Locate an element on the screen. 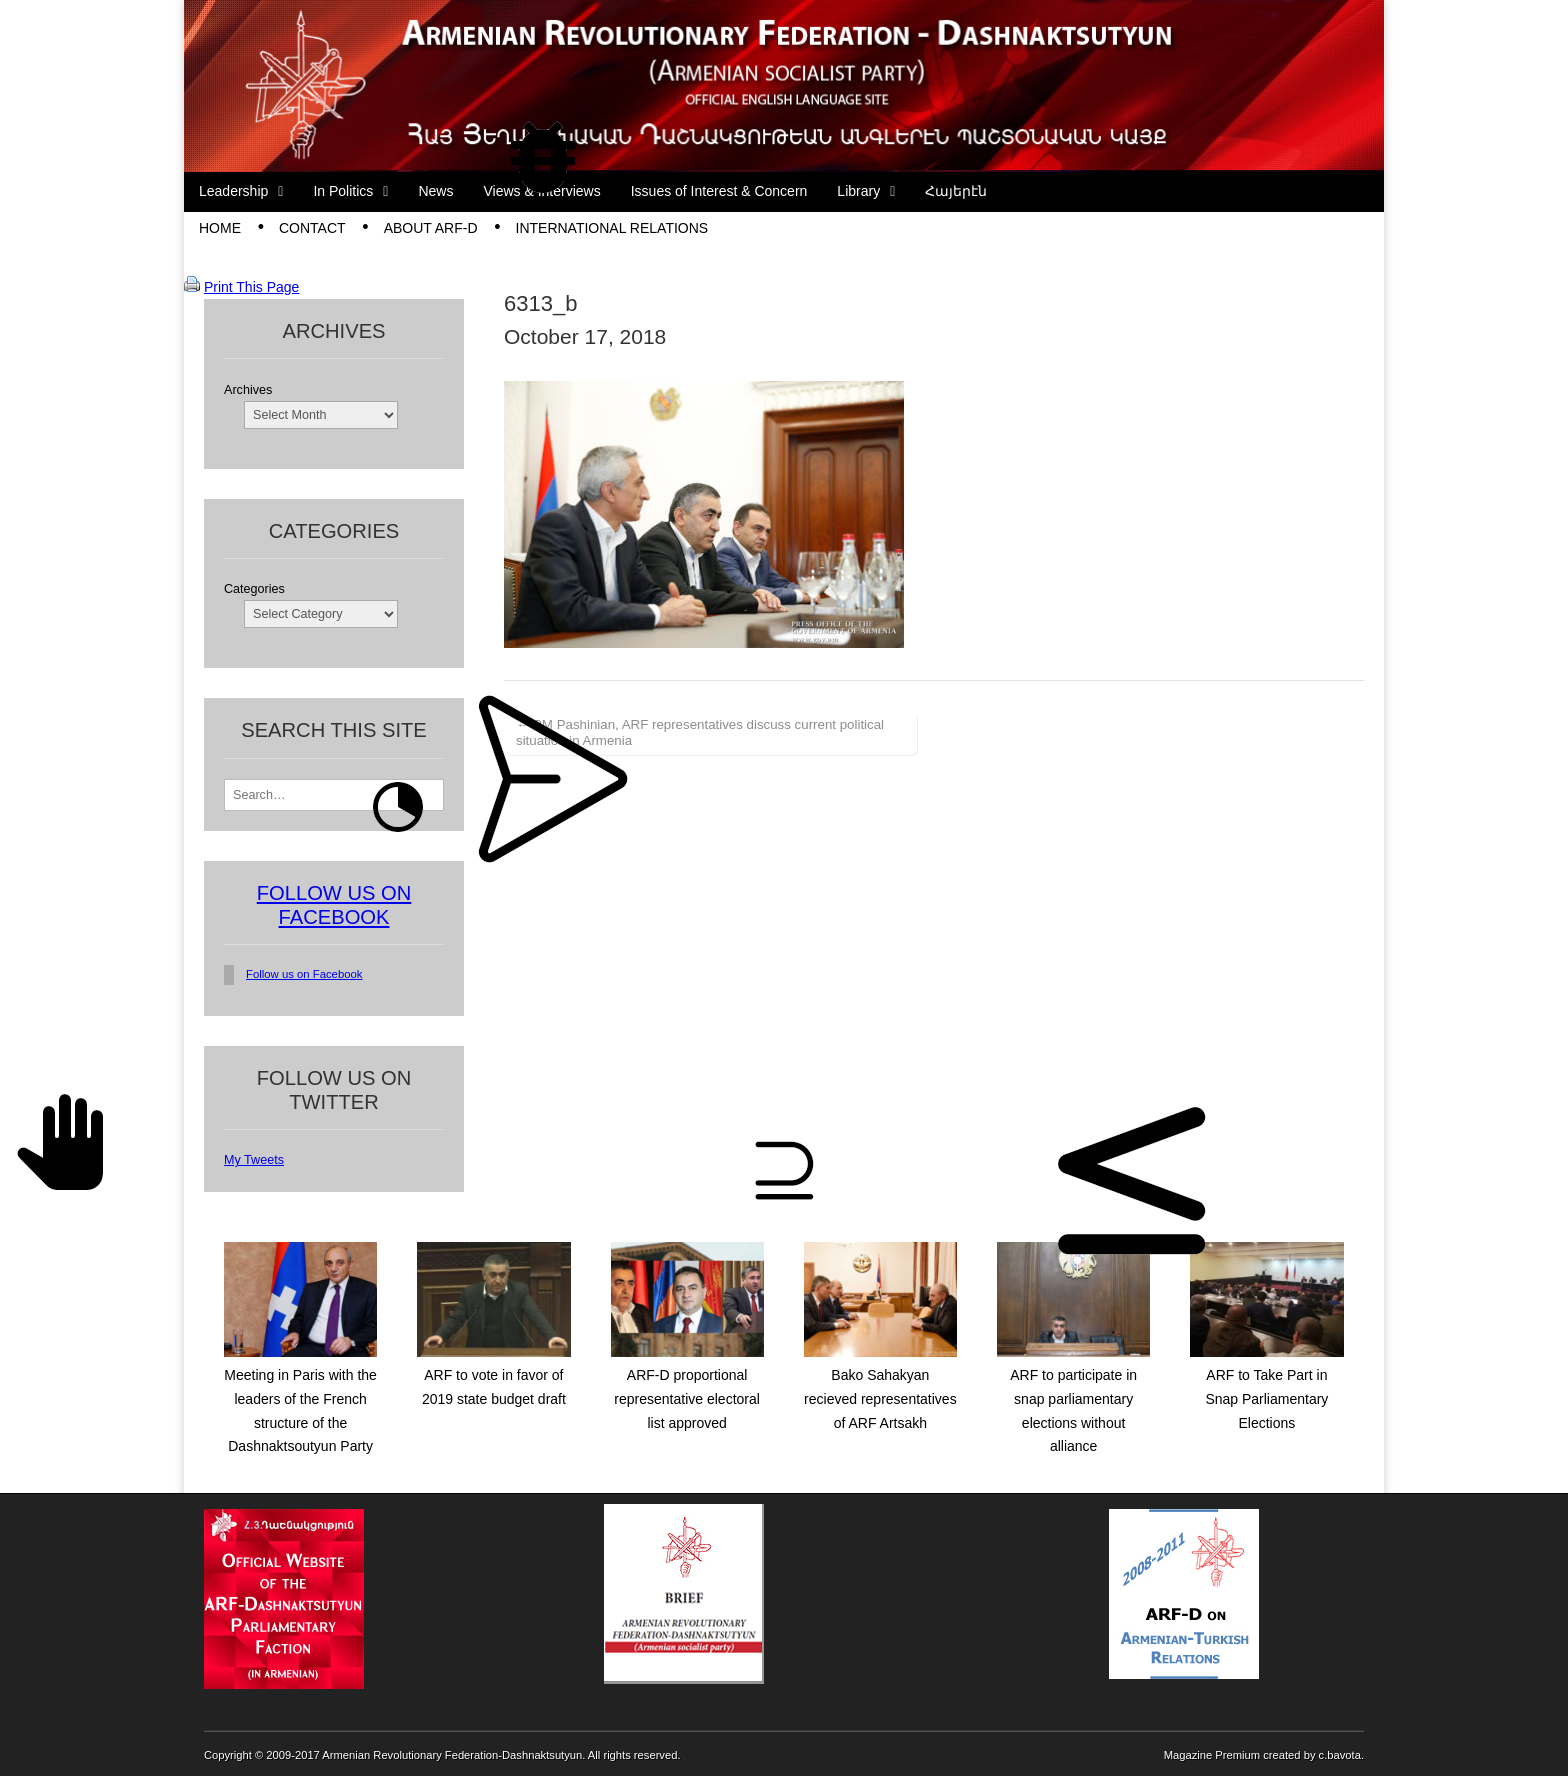  stop or pause an action is located at coordinates (59, 1142).